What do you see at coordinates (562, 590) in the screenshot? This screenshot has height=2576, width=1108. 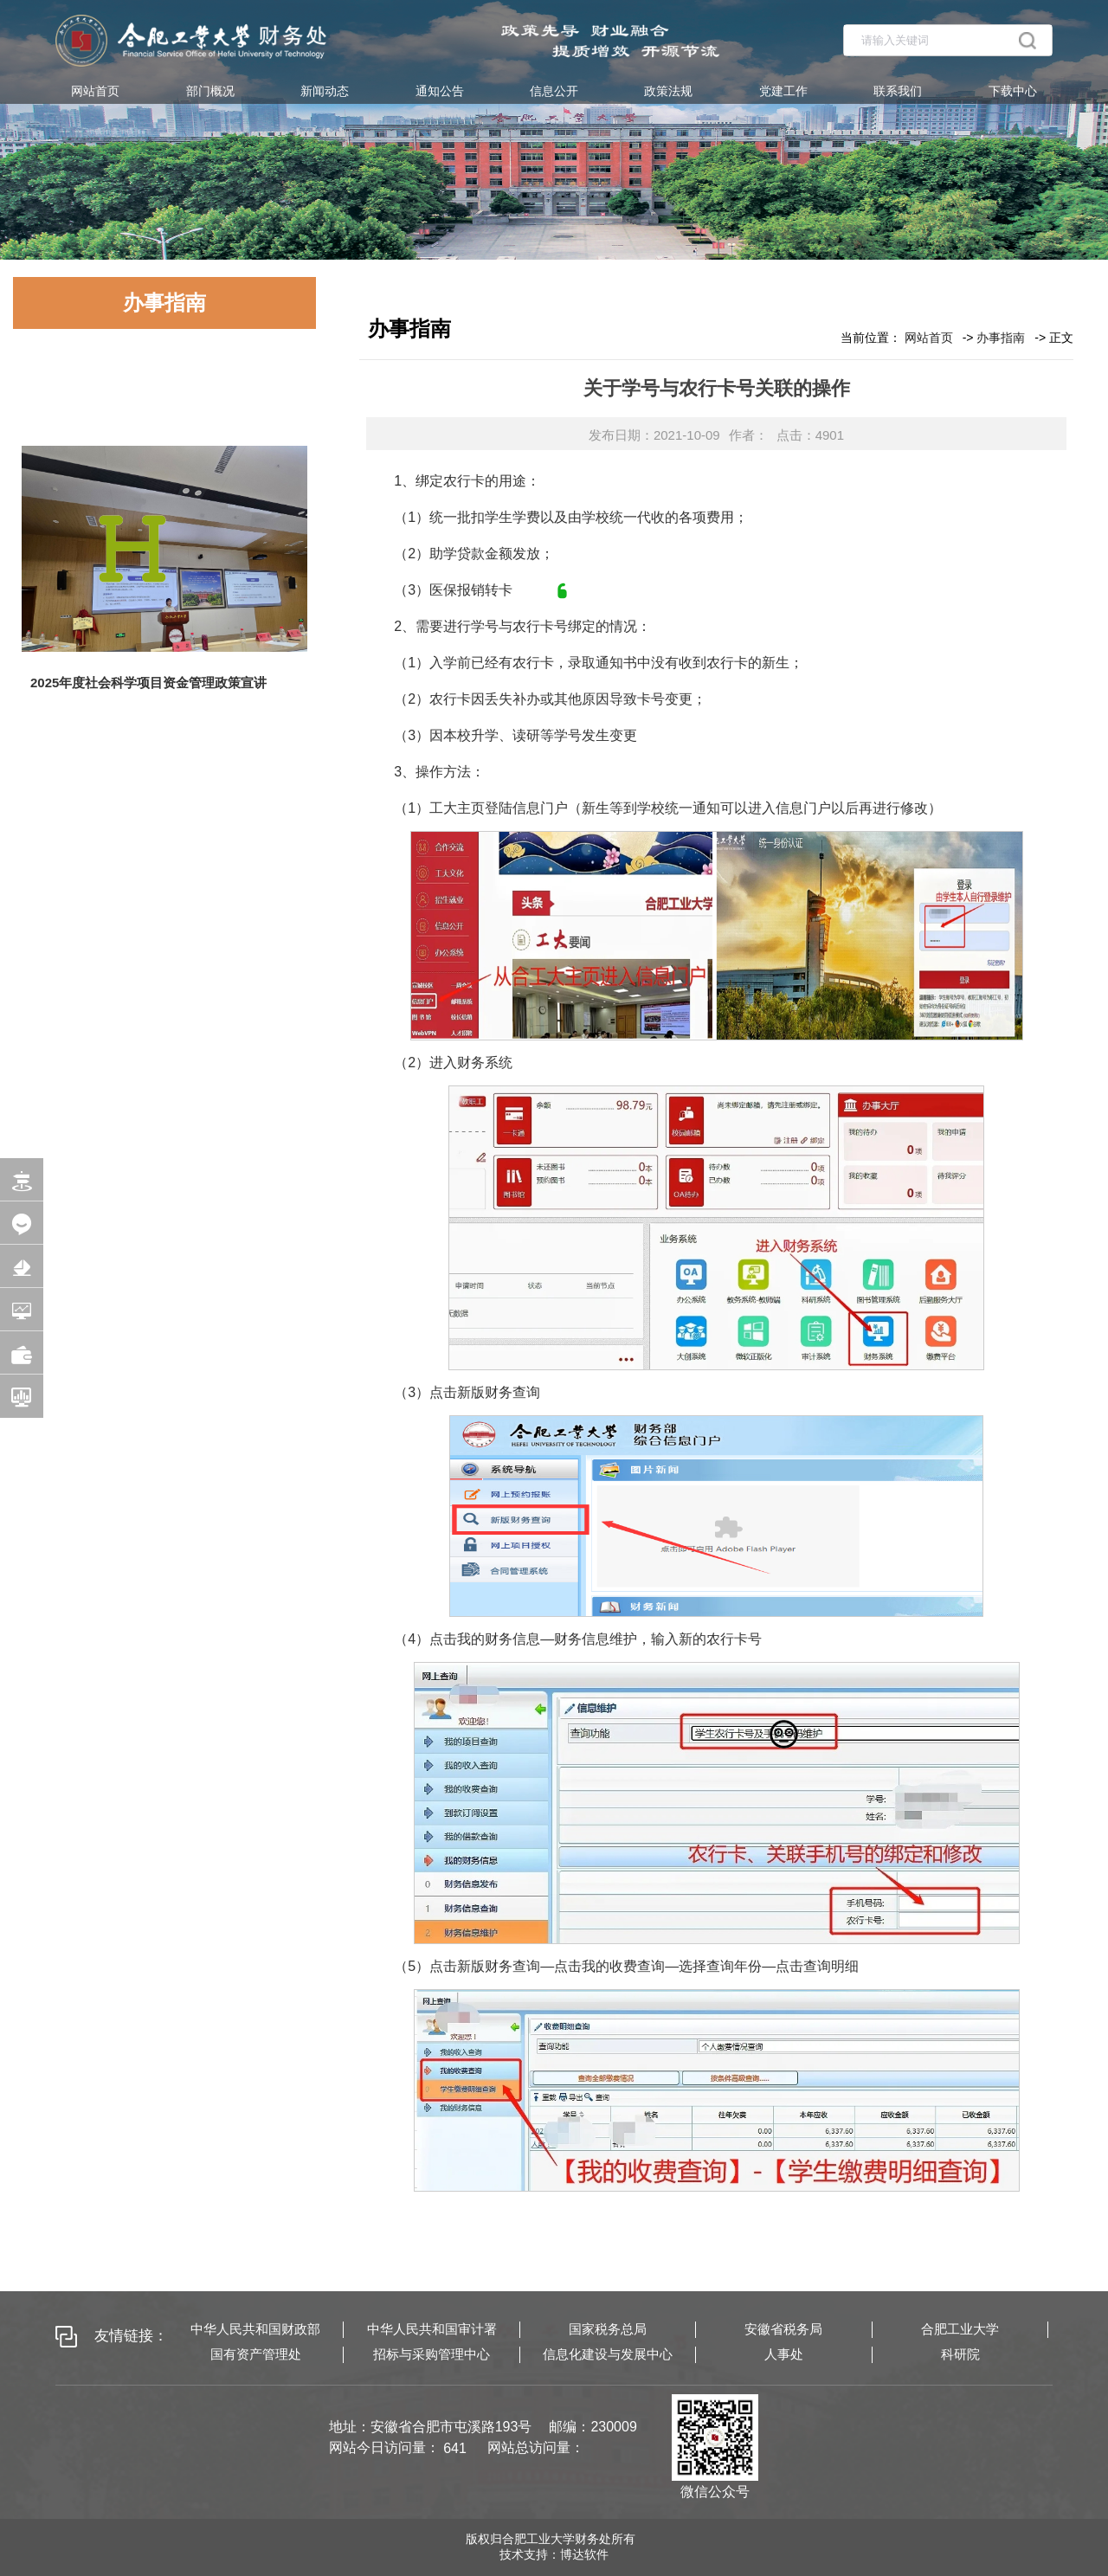 I see `insert a left single quotation mark` at bounding box center [562, 590].